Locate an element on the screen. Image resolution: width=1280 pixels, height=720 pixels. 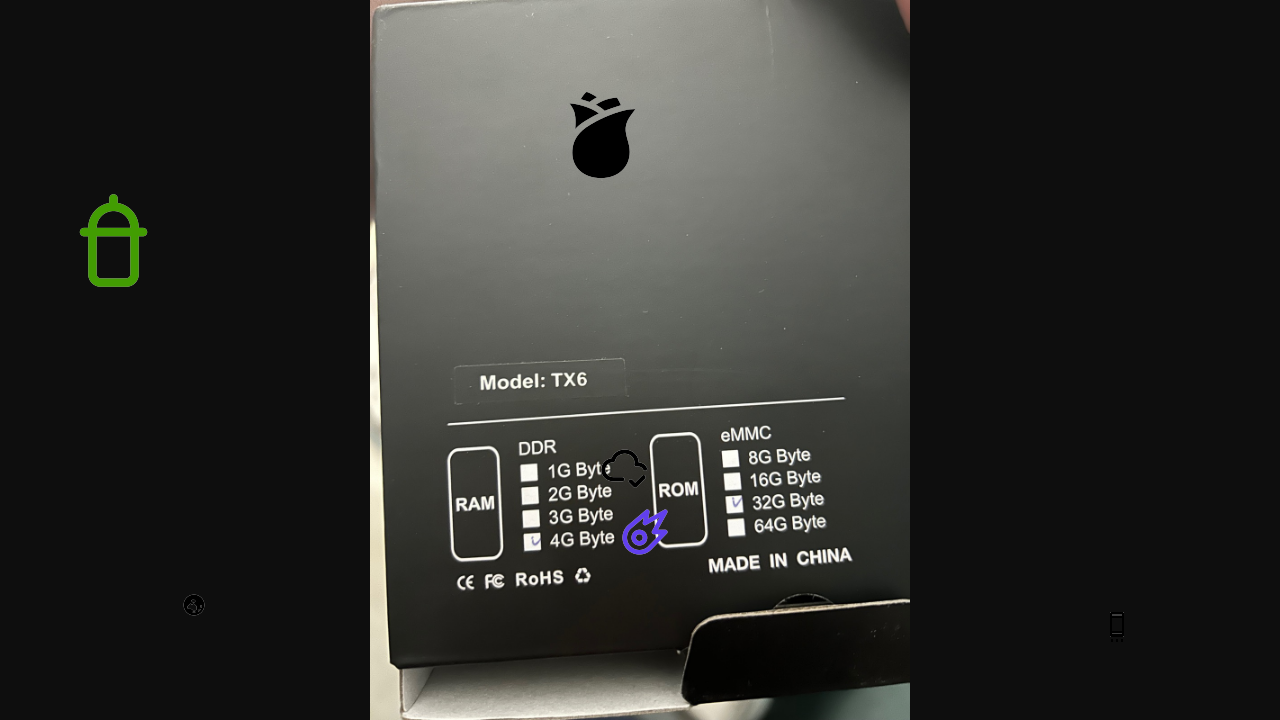
access baby or infant care features is located at coordinates (113, 240).